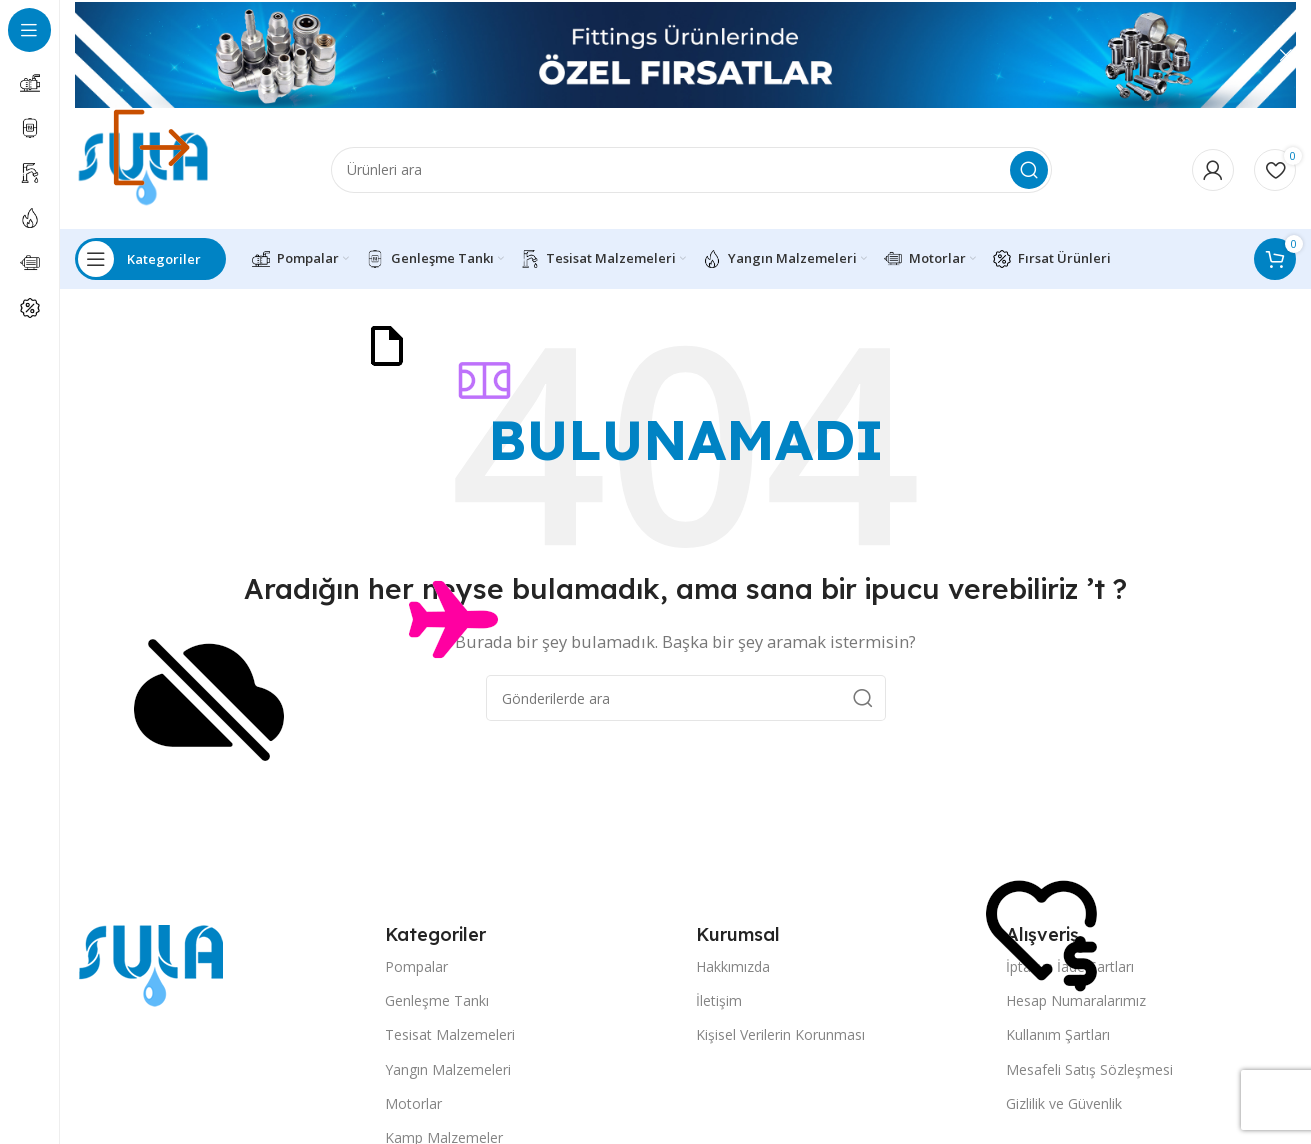 Image resolution: width=1311 pixels, height=1144 pixels. What do you see at coordinates (484, 380) in the screenshot?
I see `view basketball court locations` at bounding box center [484, 380].